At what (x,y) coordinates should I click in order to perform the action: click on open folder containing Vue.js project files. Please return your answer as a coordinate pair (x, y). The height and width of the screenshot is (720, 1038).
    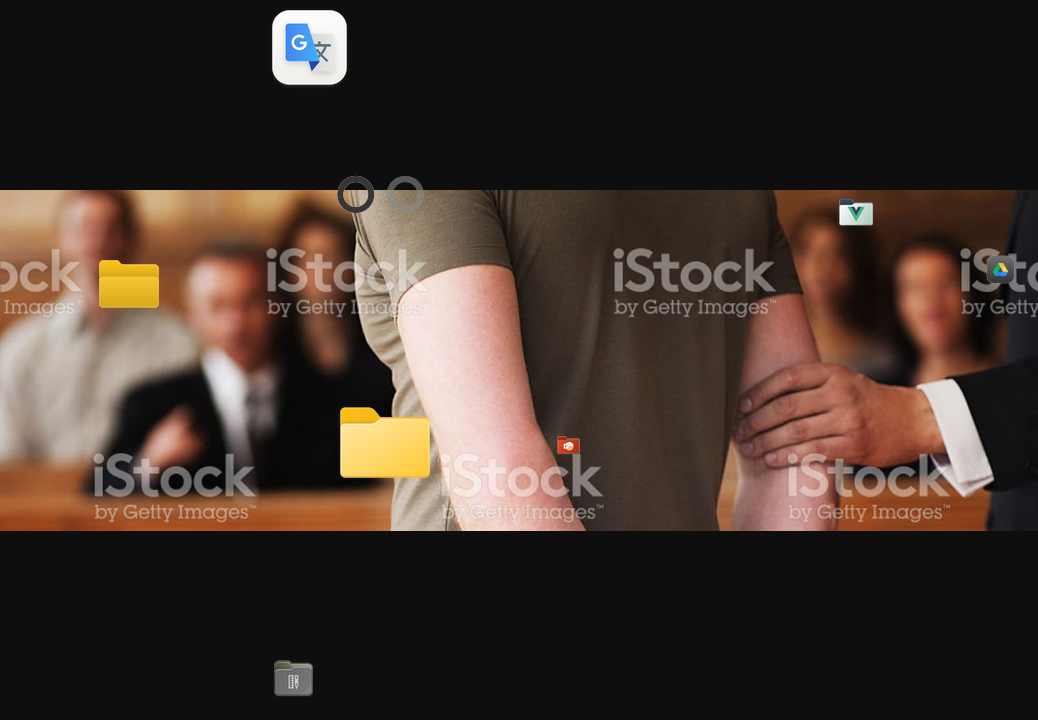
    Looking at the image, I should click on (856, 213).